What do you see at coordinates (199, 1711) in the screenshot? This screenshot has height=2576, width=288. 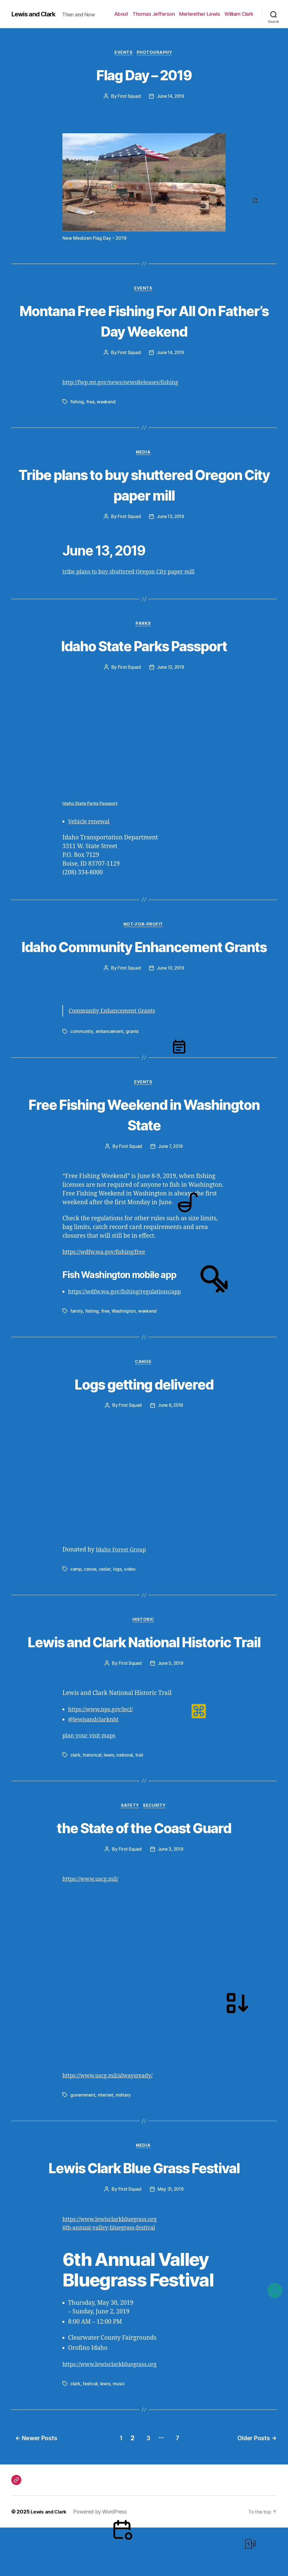 I see `command key modifier for keyboard shortcuts` at bounding box center [199, 1711].